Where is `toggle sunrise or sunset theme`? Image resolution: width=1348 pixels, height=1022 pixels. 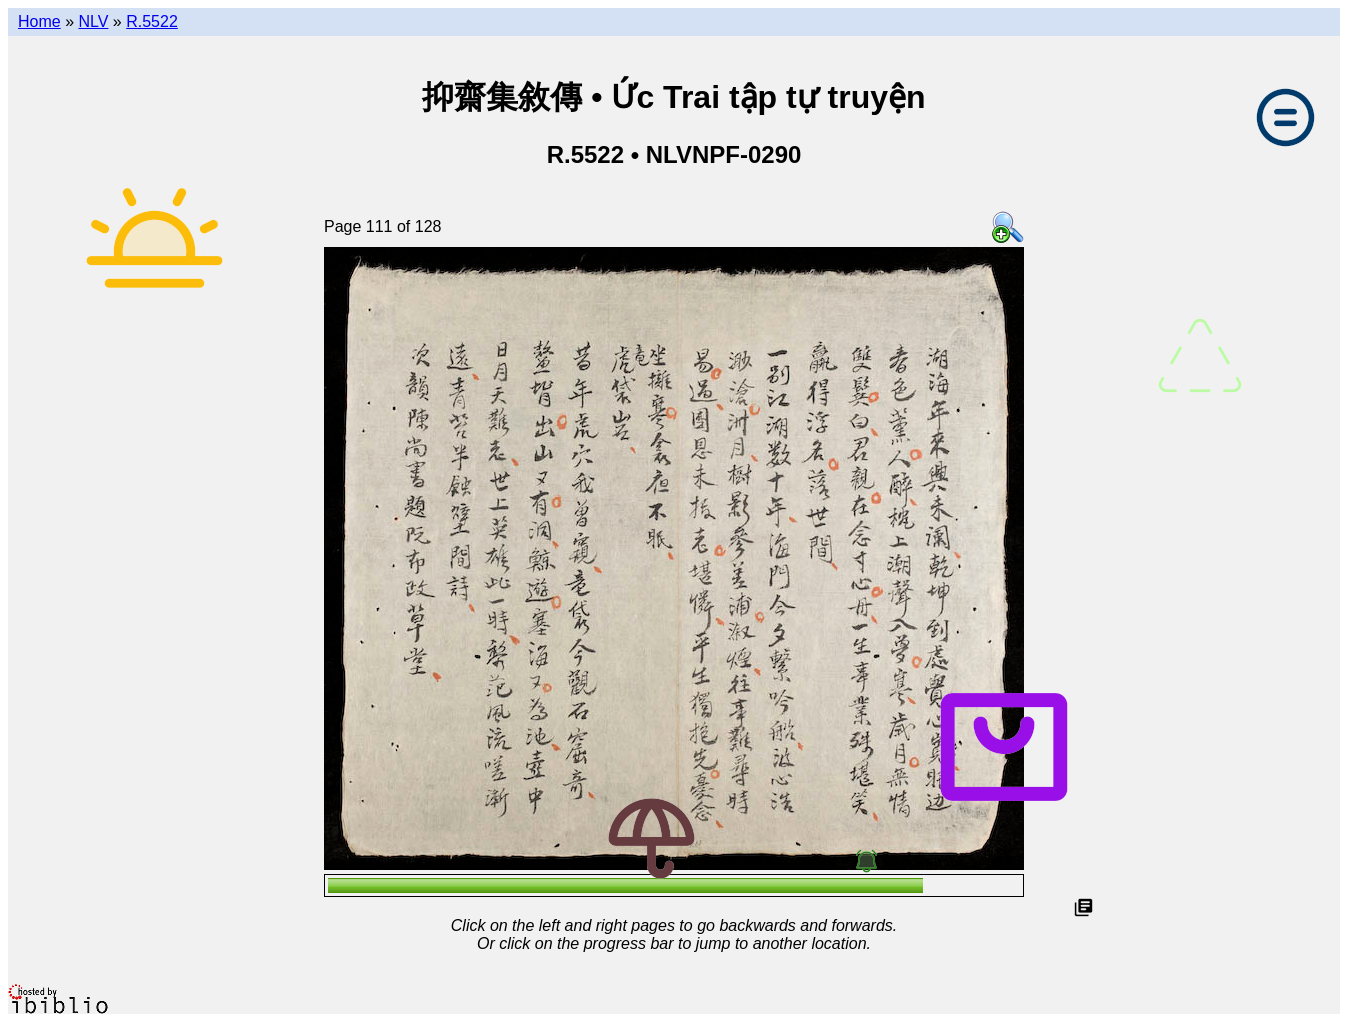 toggle sunrise or sunset theme is located at coordinates (154, 242).